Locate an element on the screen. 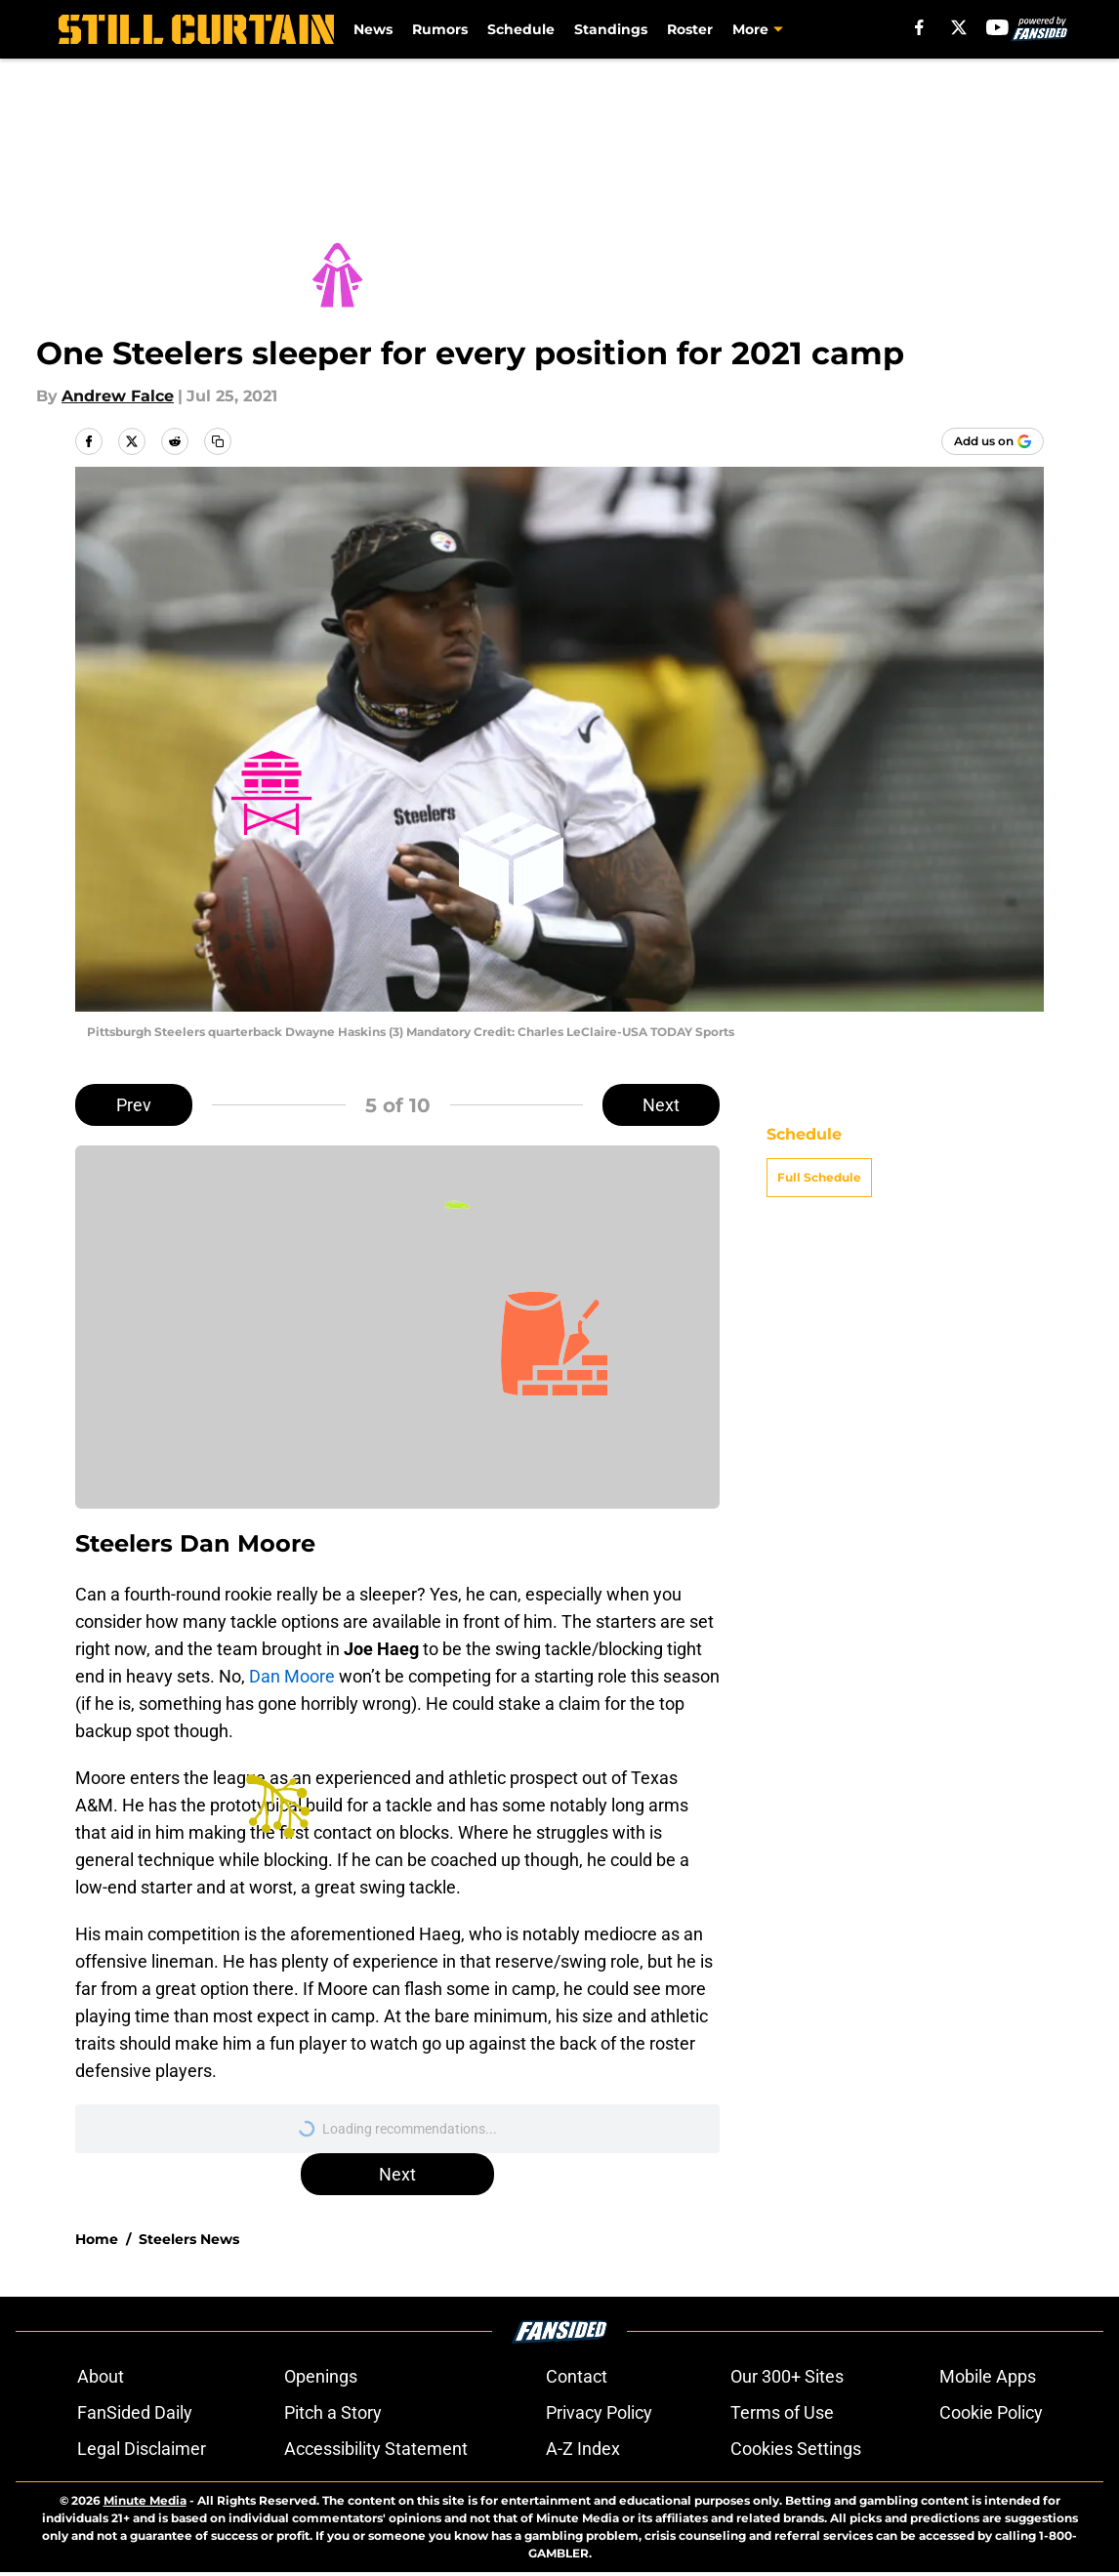  select concrete or cement materials is located at coordinates (554, 1342).